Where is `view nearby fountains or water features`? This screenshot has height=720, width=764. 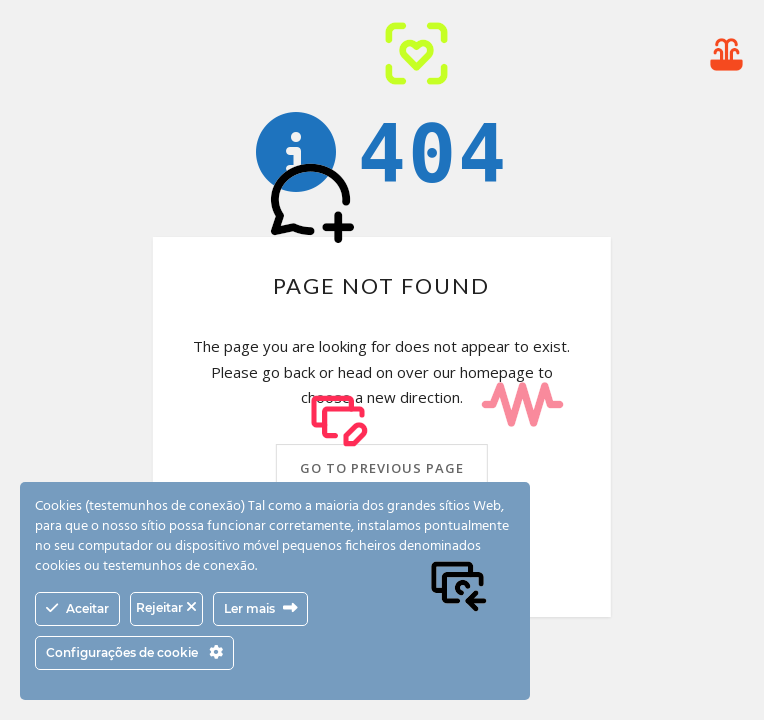
view nearby fountains or water features is located at coordinates (726, 54).